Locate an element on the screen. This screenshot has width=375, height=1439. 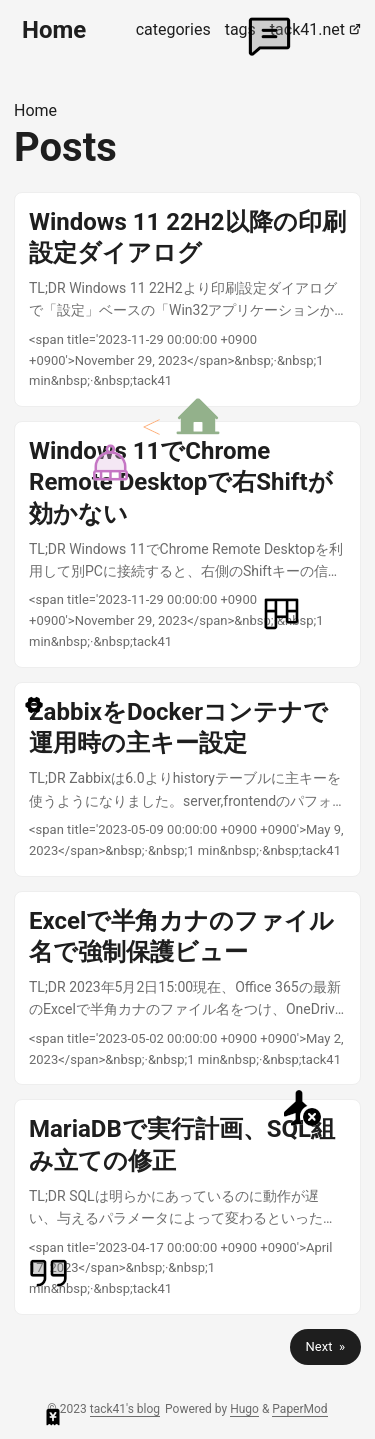
view testimonials or customer quotes is located at coordinates (48, 1272).